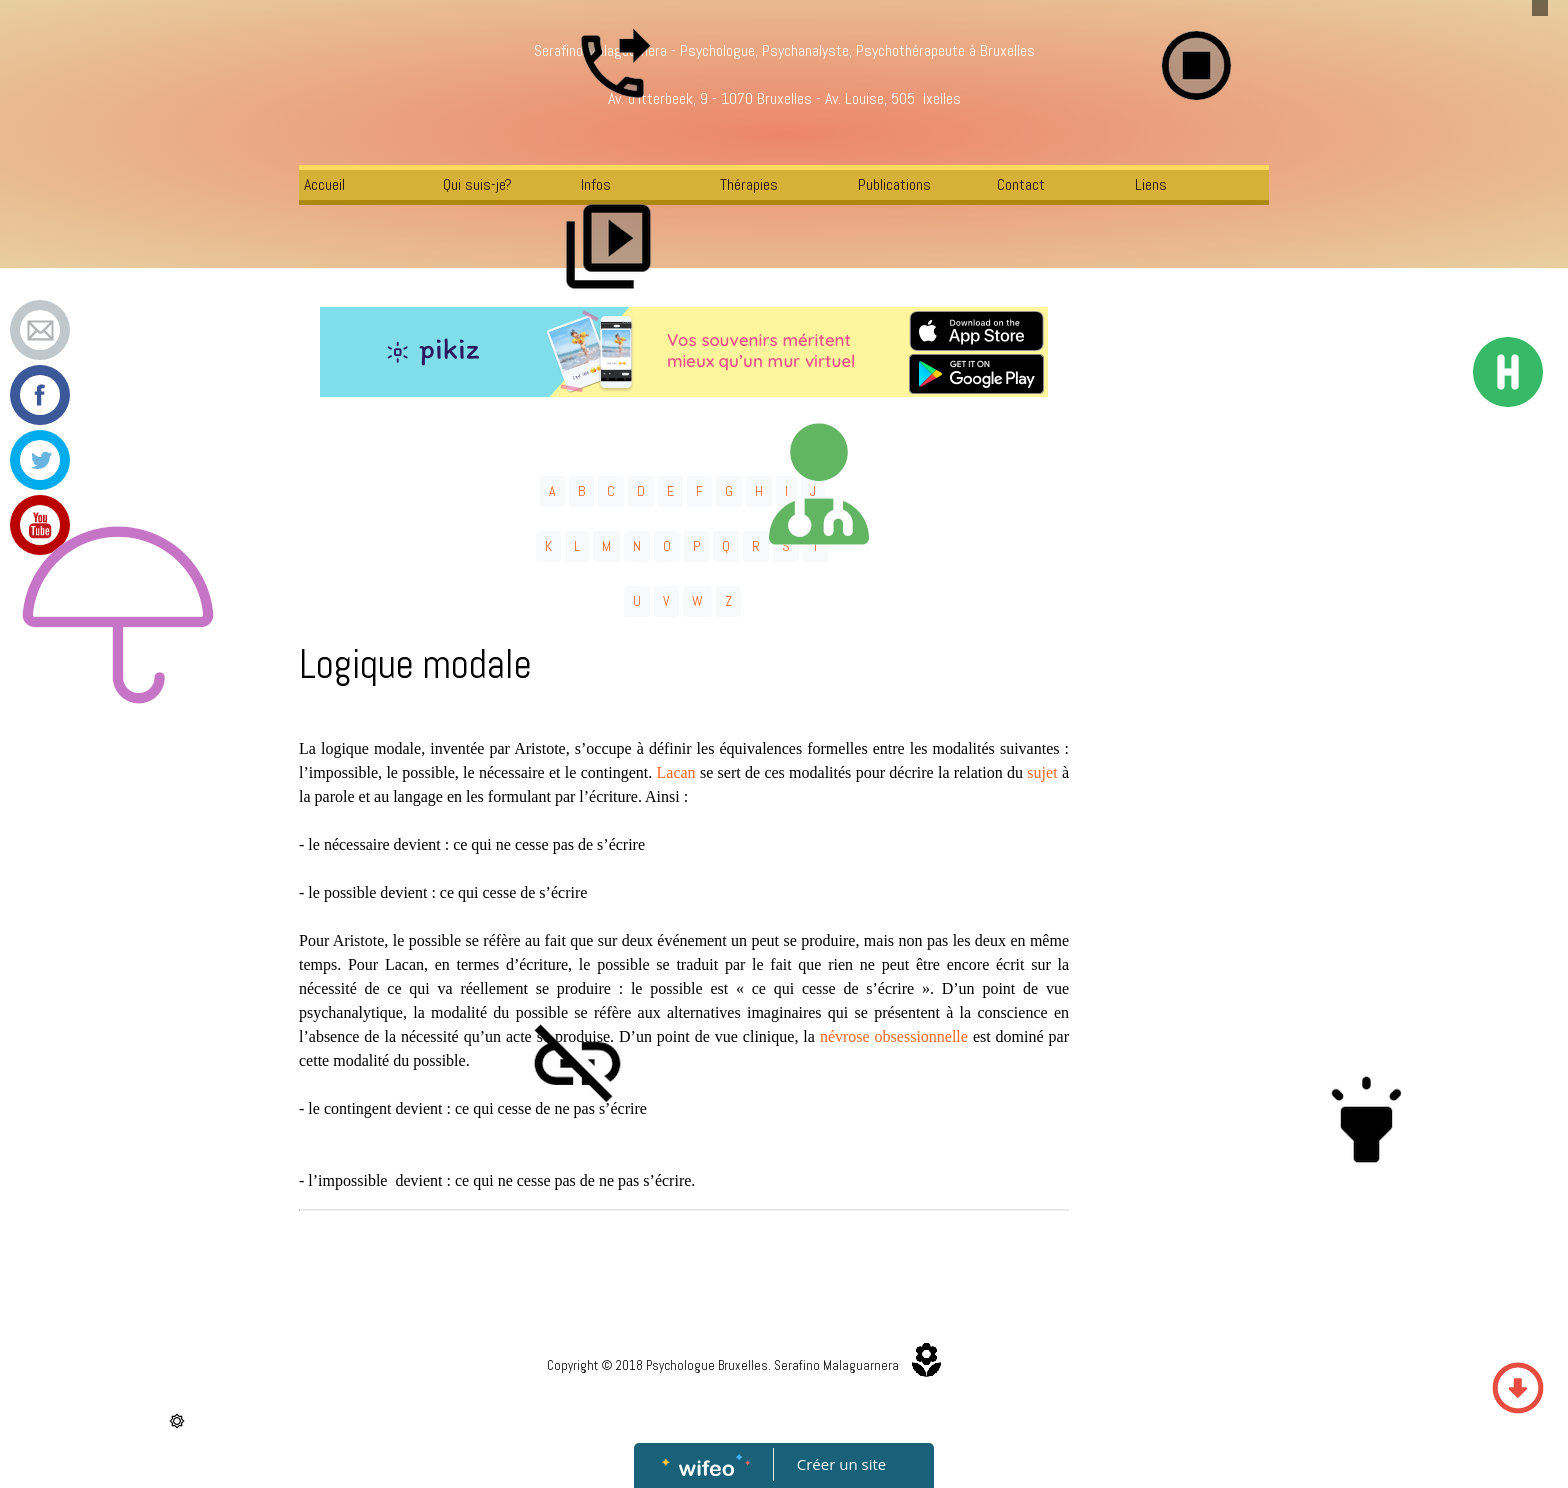 The image size is (1568, 1488). I want to click on indicates weather protection or rain forecast, so click(118, 615).